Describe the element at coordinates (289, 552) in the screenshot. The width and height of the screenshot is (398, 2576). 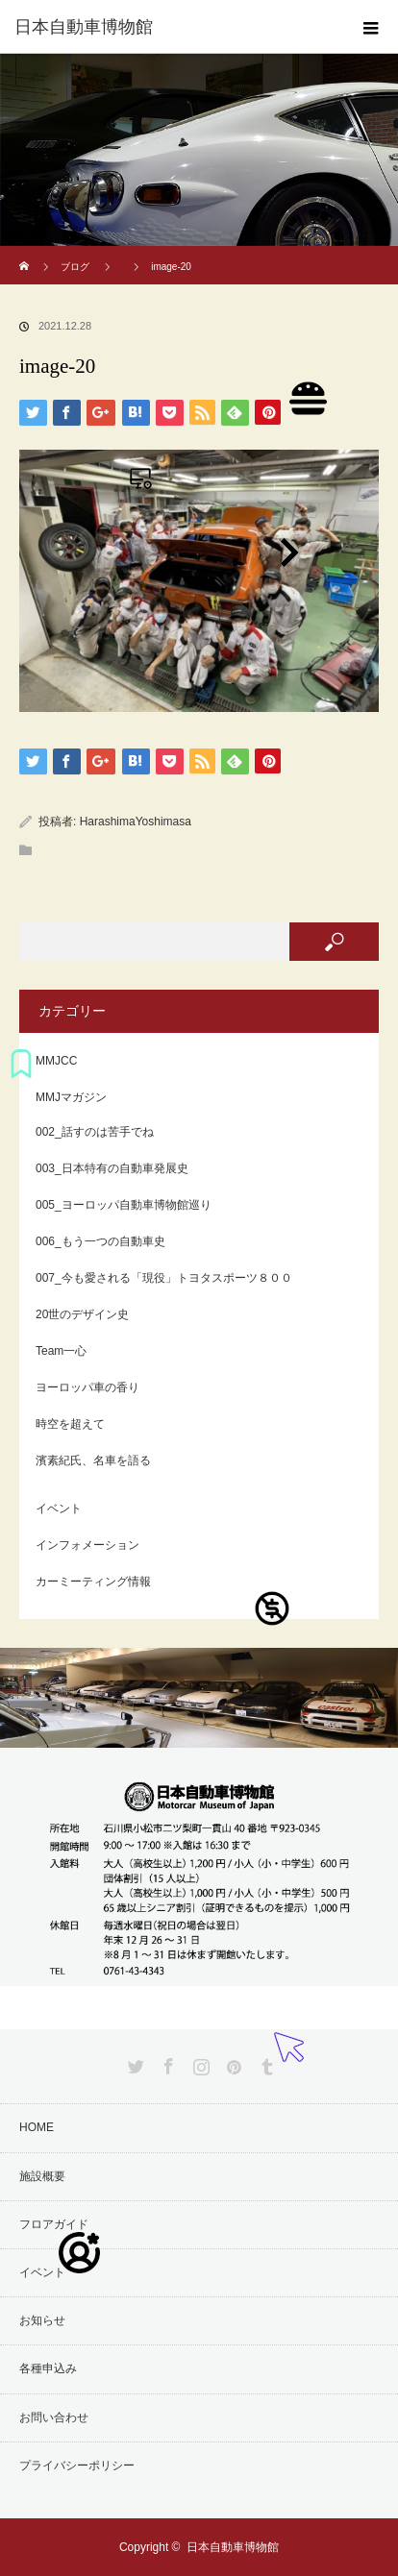
I see `navigate to the next item or screen` at that location.